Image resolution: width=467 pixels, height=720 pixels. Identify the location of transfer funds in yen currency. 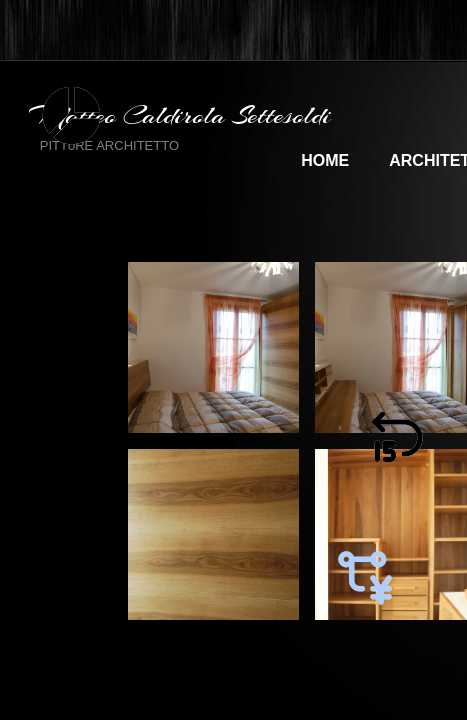
(365, 578).